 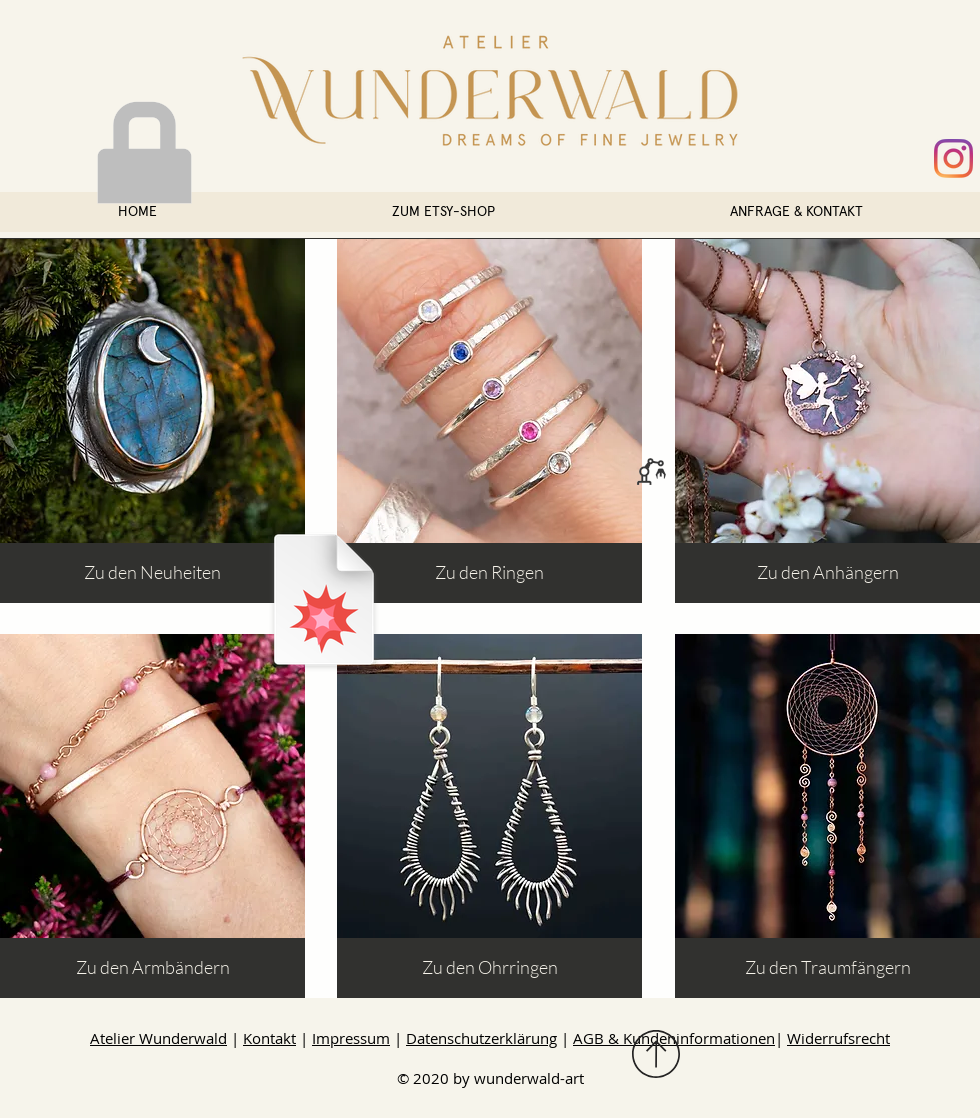 What do you see at coordinates (144, 156) in the screenshot?
I see `indicates a secure or encrypted wifi network` at bounding box center [144, 156].